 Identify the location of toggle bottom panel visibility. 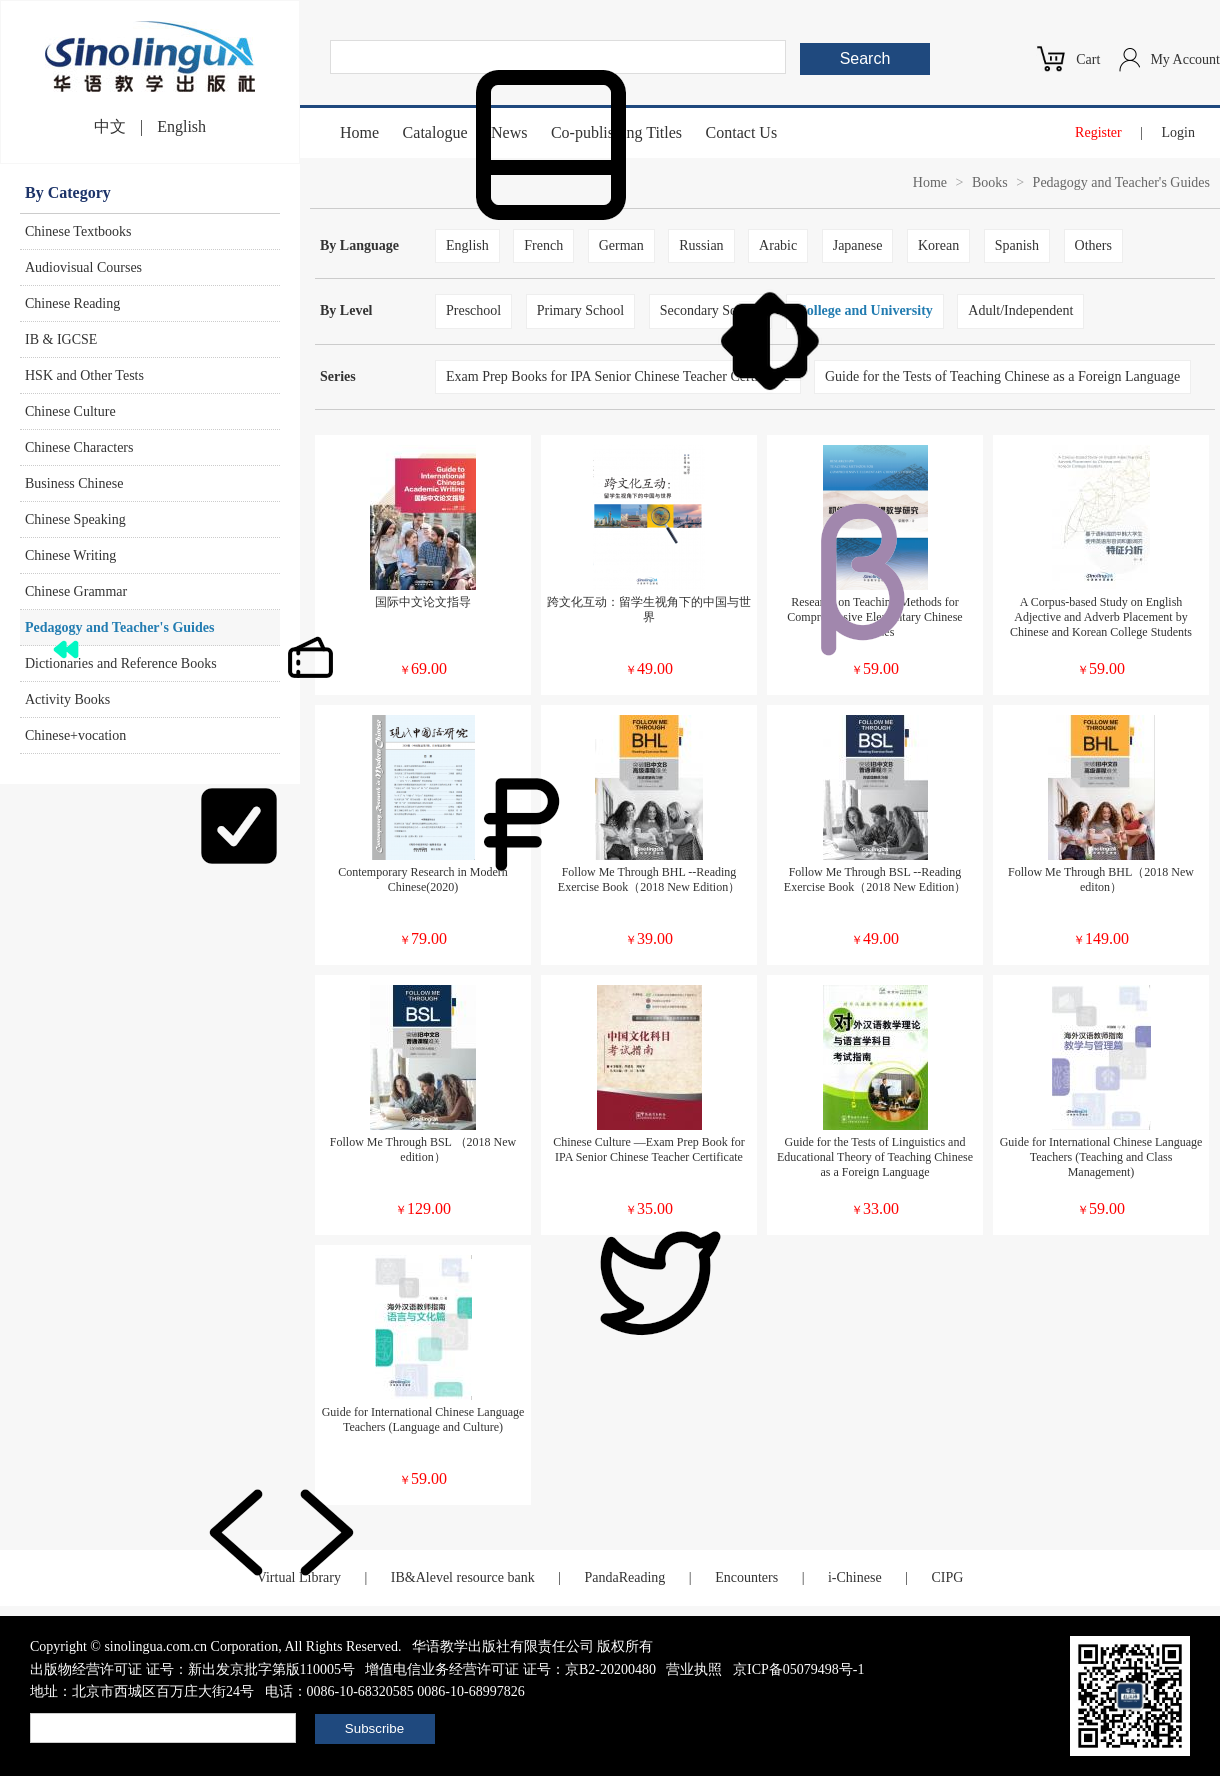
(551, 145).